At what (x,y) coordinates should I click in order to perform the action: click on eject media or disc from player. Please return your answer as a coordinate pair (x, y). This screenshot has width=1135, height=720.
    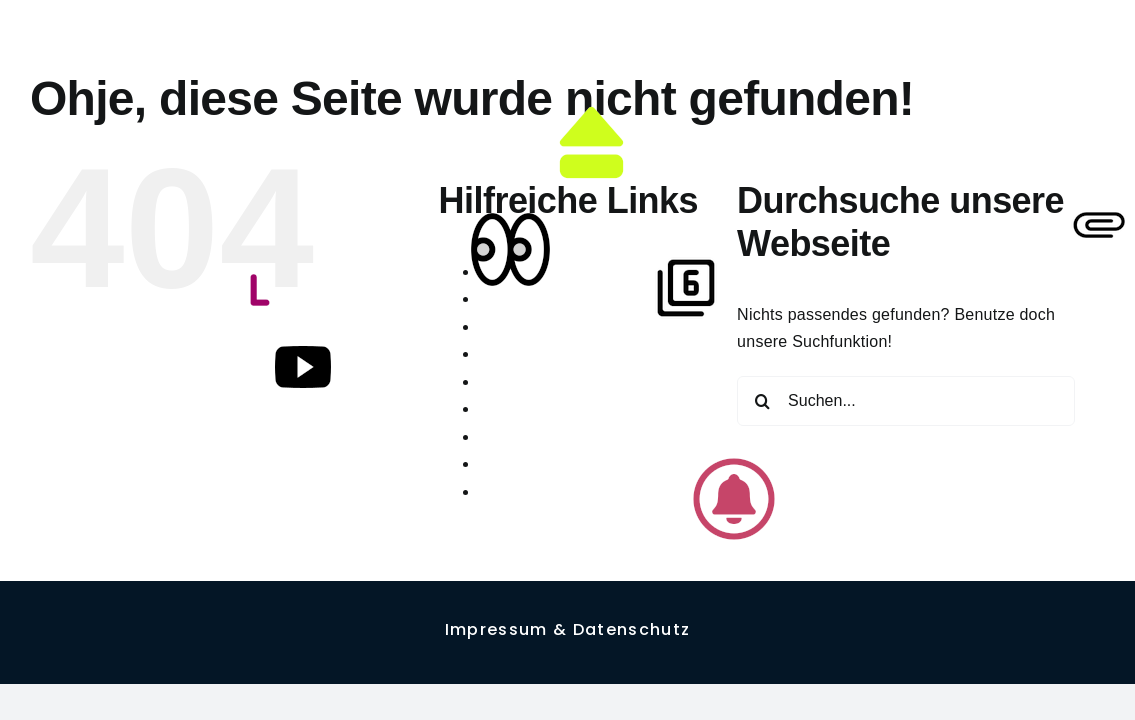
    Looking at the image, I should click on (591, 142).